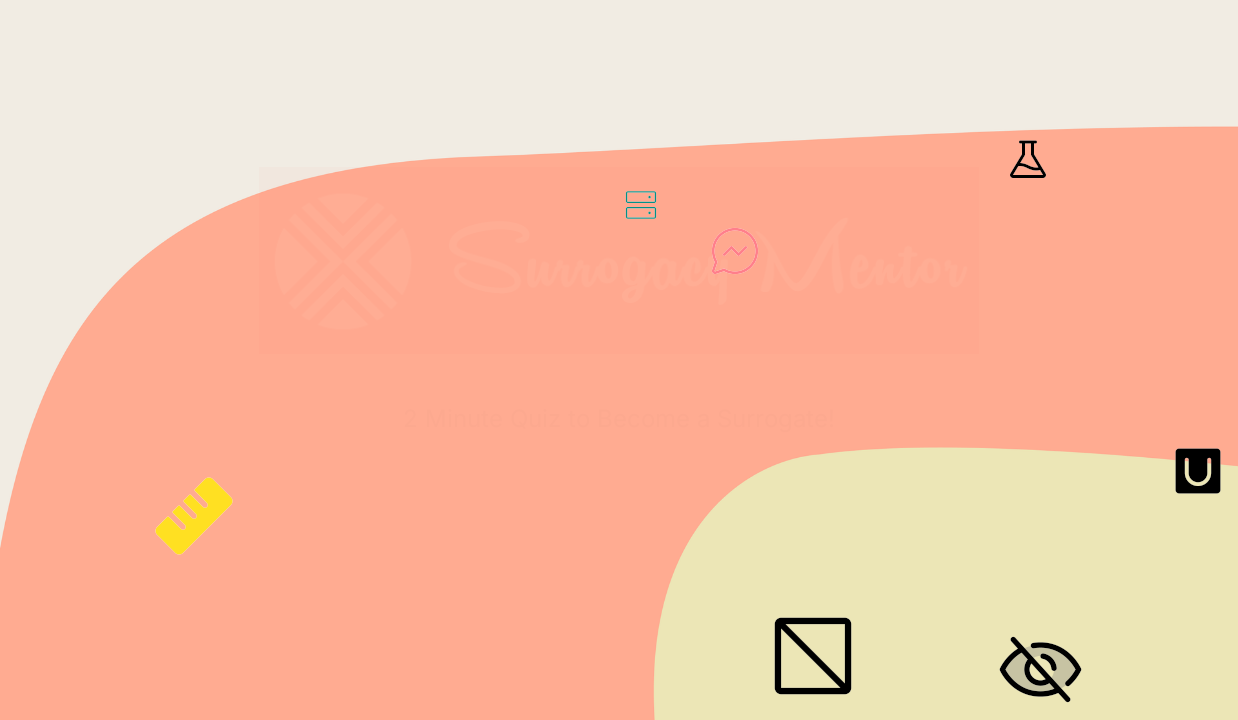 This screenshot has height=720, width=1238. What do you see at coordinates (735, 251) in the screenshot?
I see `open Facebook Messenger` at bounding box center [735, 251].